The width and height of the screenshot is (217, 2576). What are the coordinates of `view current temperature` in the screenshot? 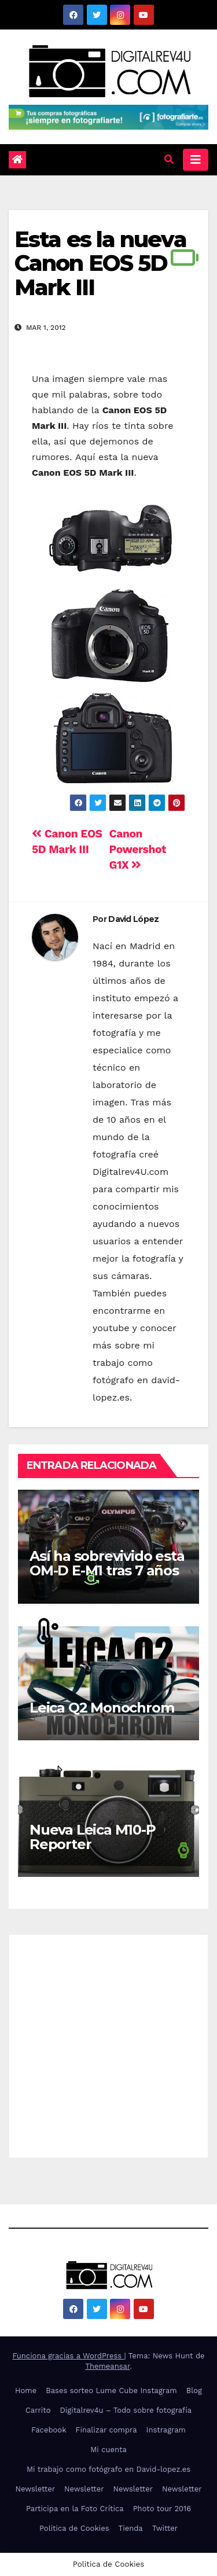 It's located at (46, 1631).